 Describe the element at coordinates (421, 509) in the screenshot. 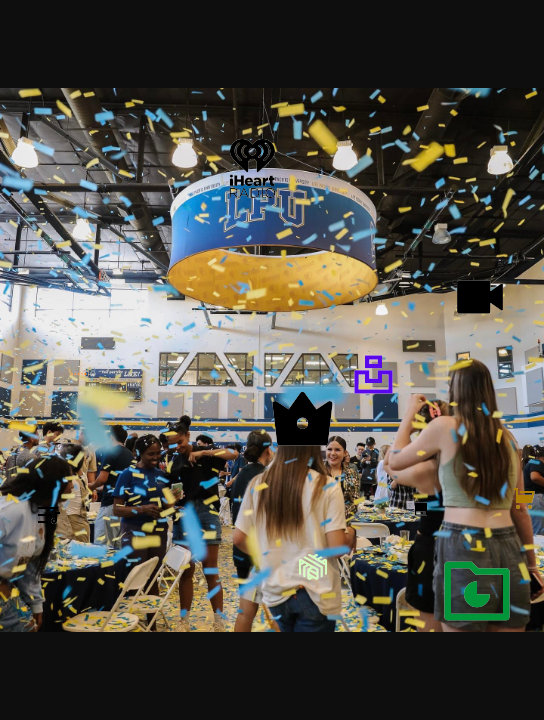

I see `access storage or hard drive settings` at that location.